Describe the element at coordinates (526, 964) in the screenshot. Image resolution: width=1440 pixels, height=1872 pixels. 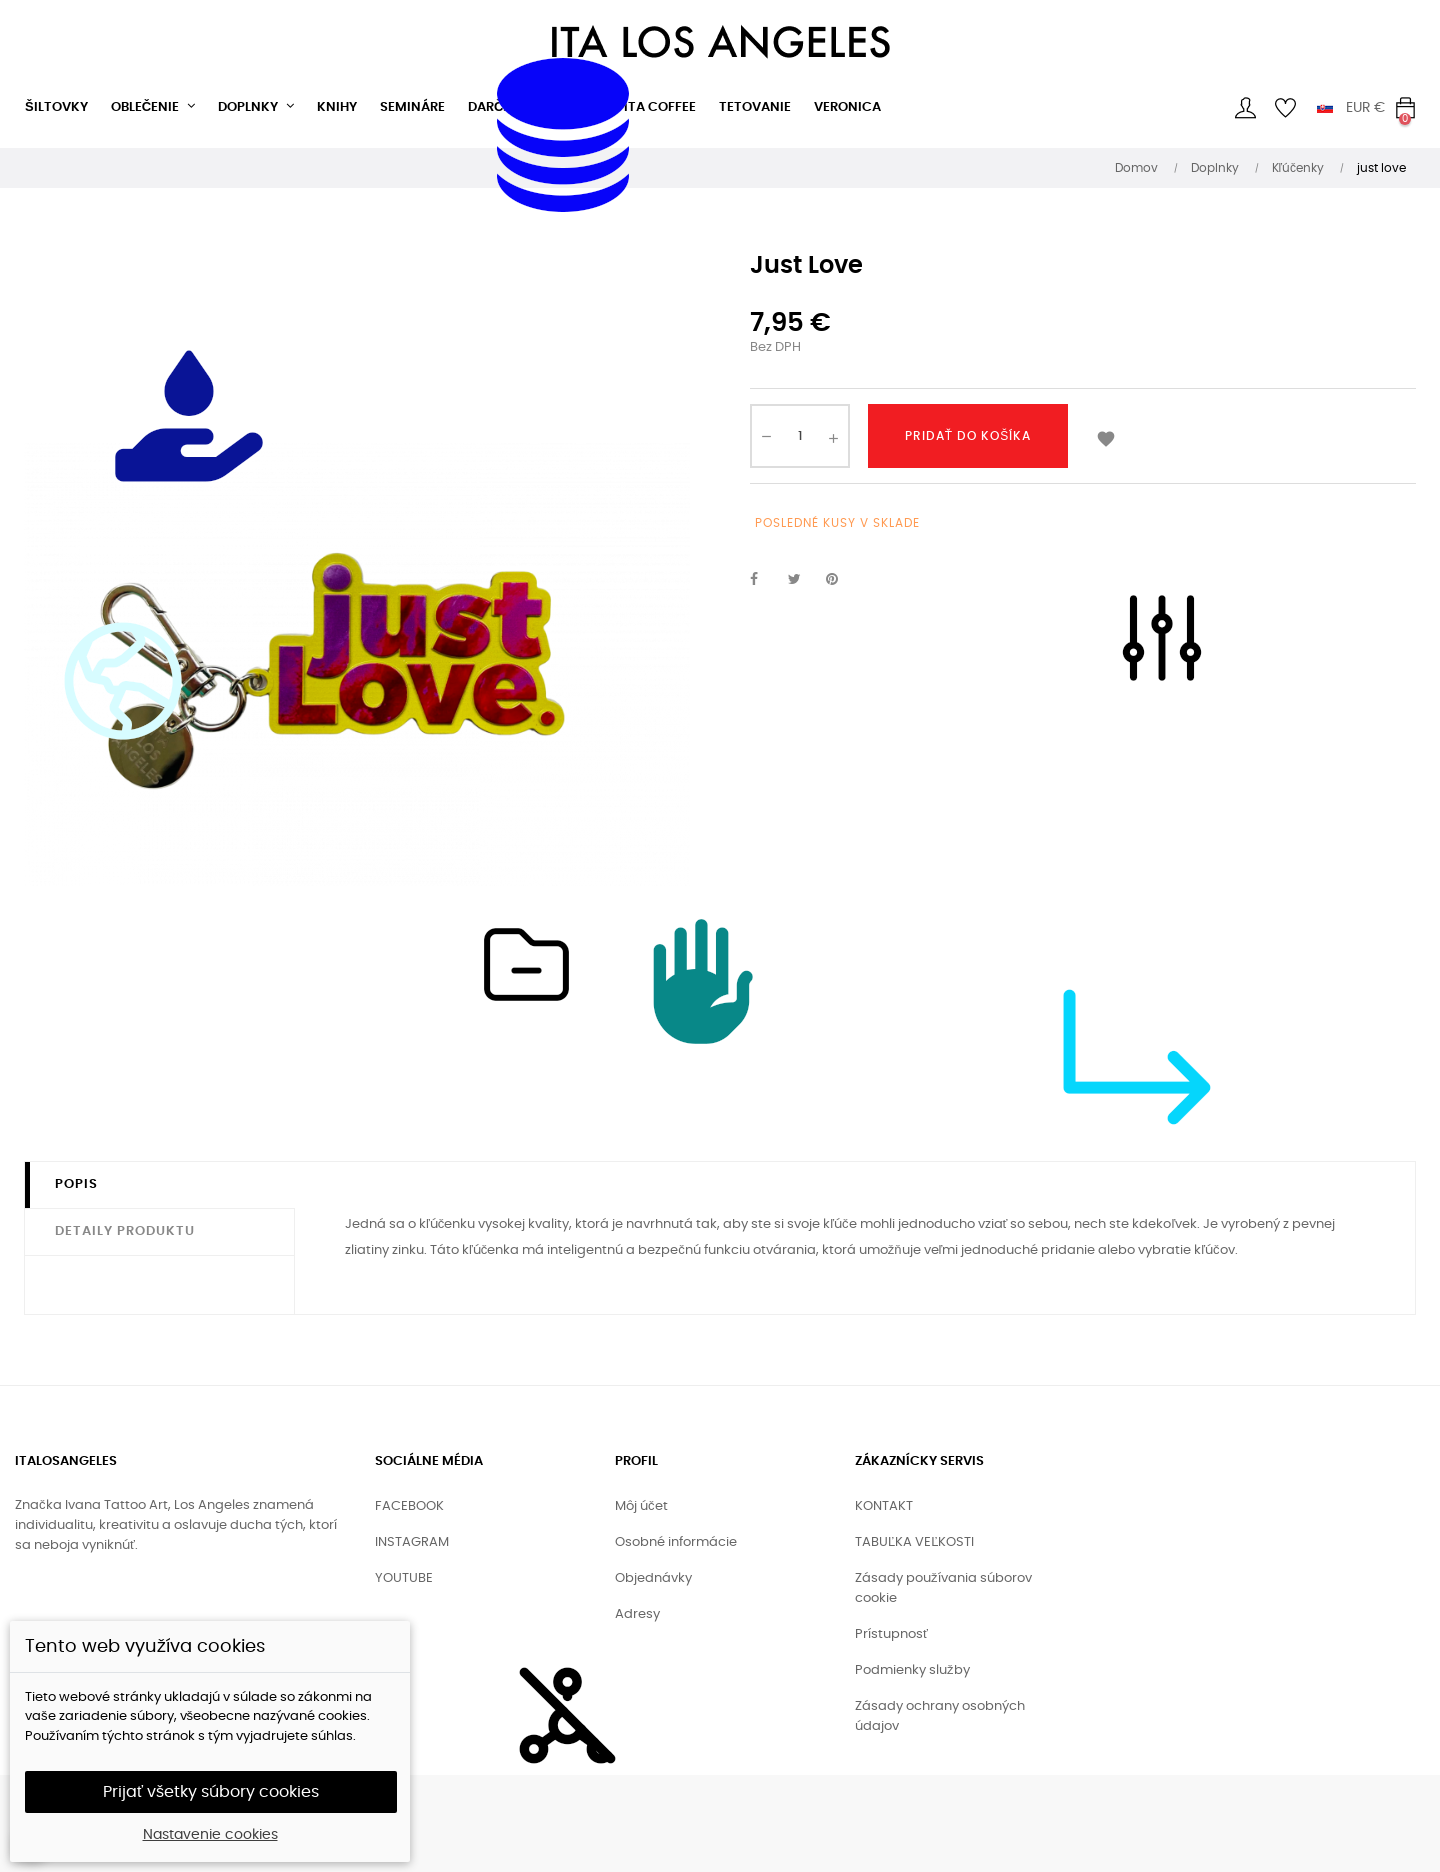
I see `remove a file or folder` at that location.